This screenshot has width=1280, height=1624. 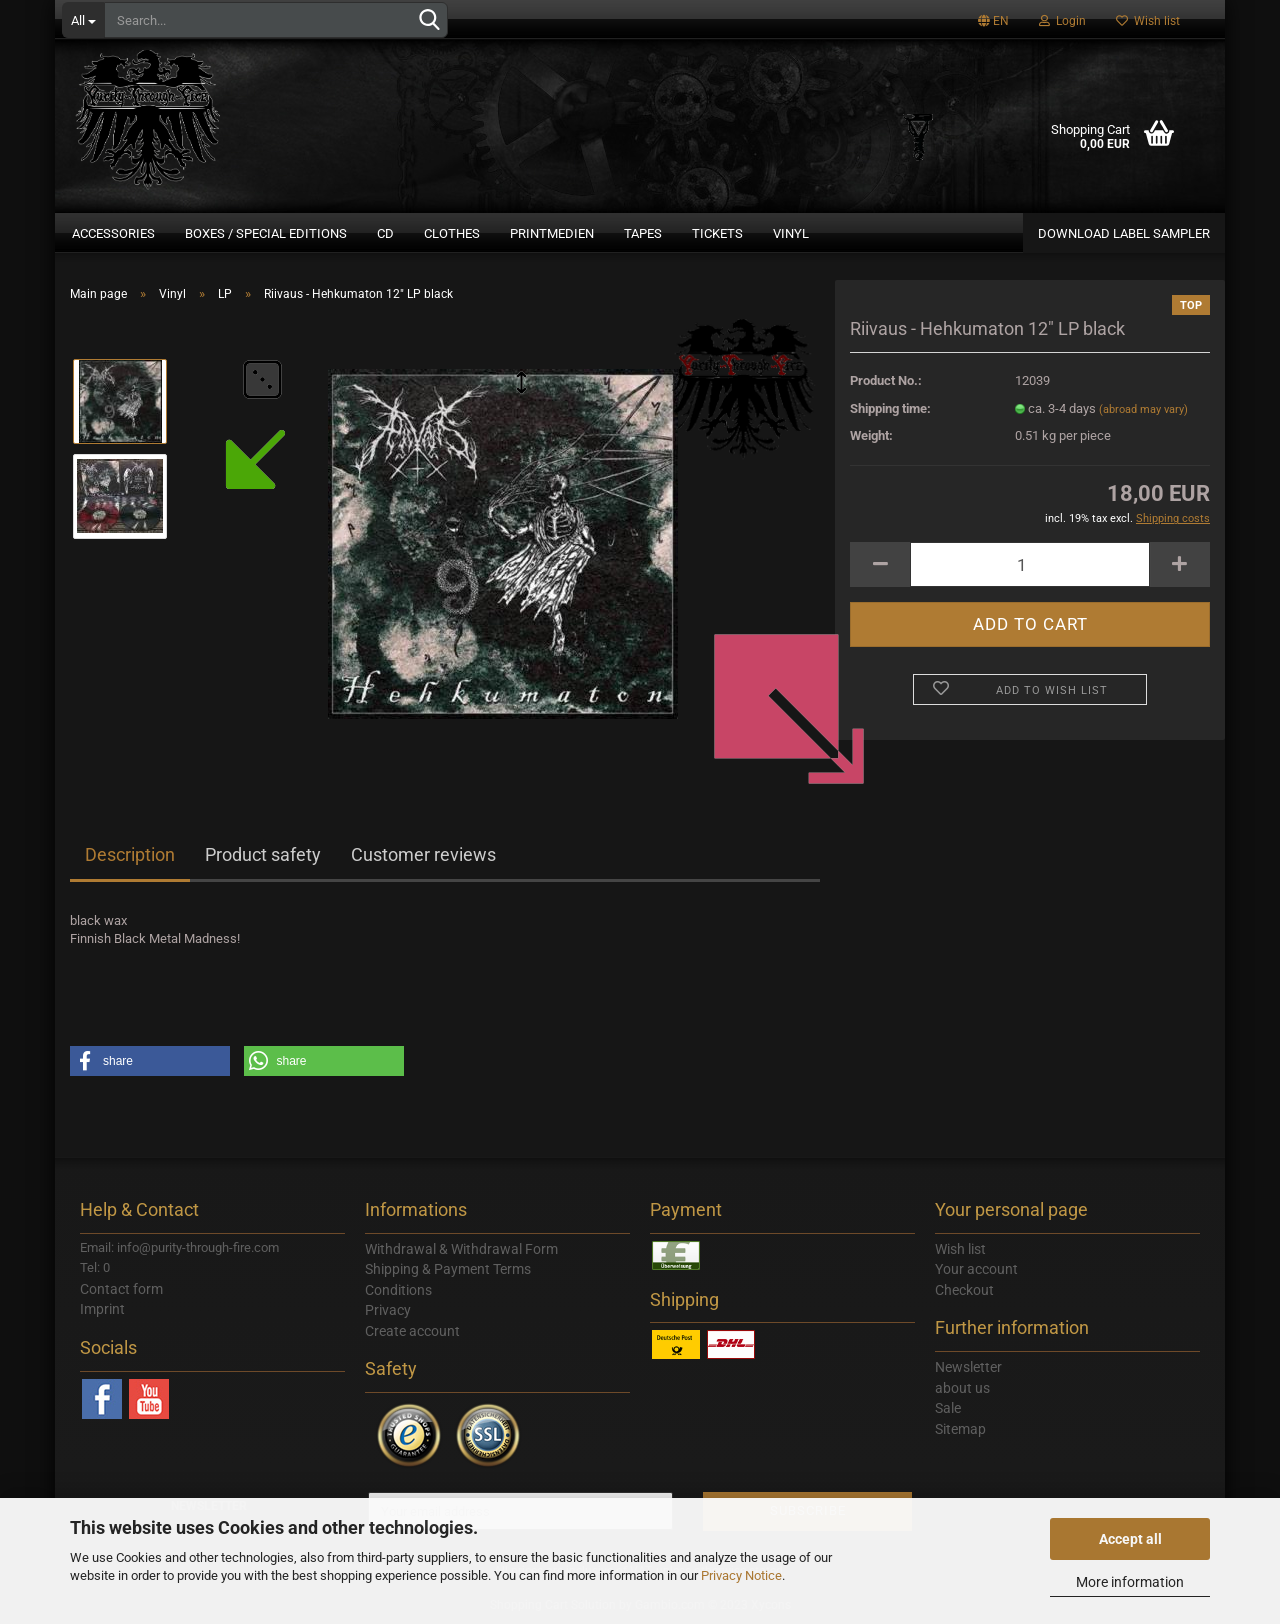 I want to click on roll dice or generate random number, so click(x=262, y=379).